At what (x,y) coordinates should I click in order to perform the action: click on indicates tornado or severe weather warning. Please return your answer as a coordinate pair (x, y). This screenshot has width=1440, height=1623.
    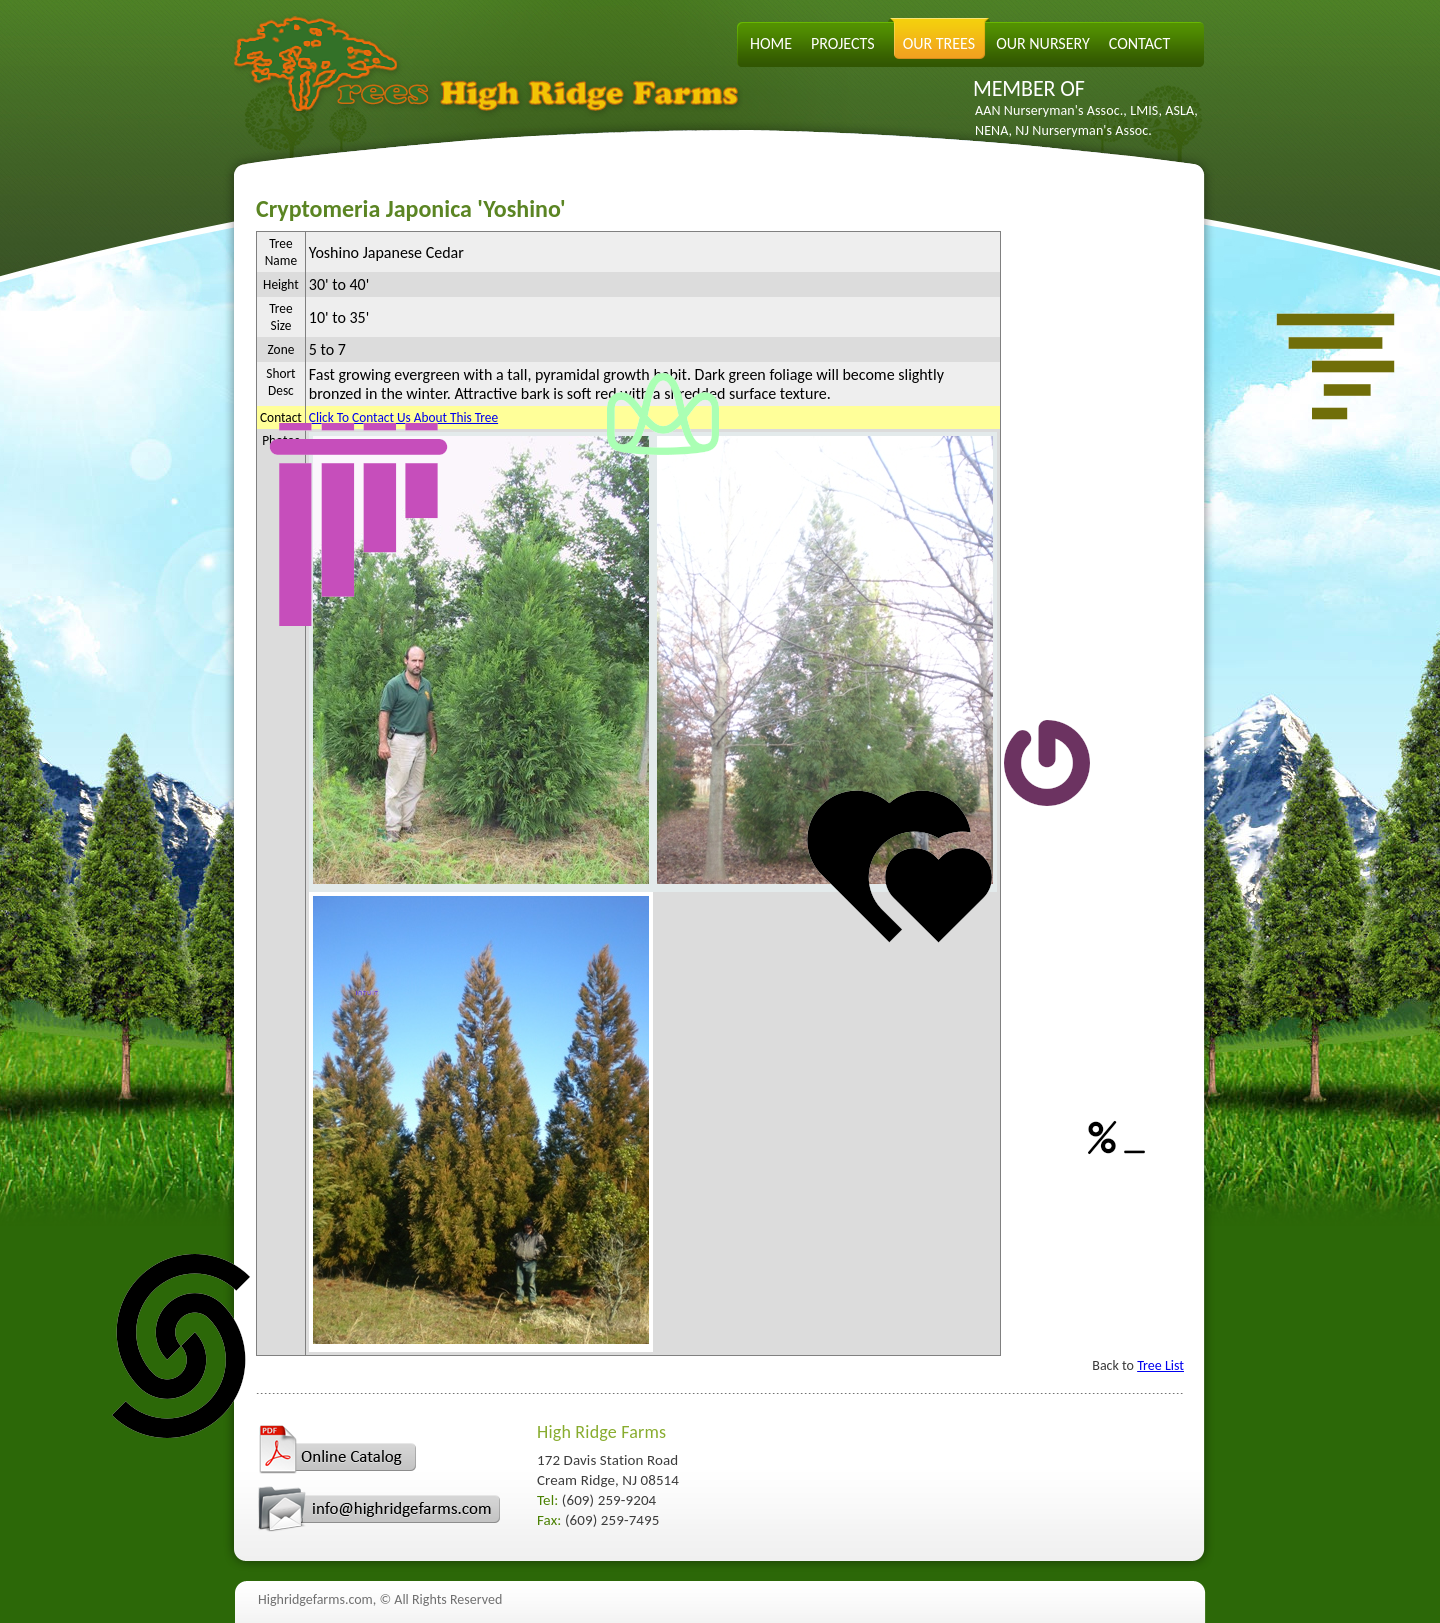
    Looking at the image, I should click on (1335, 366).